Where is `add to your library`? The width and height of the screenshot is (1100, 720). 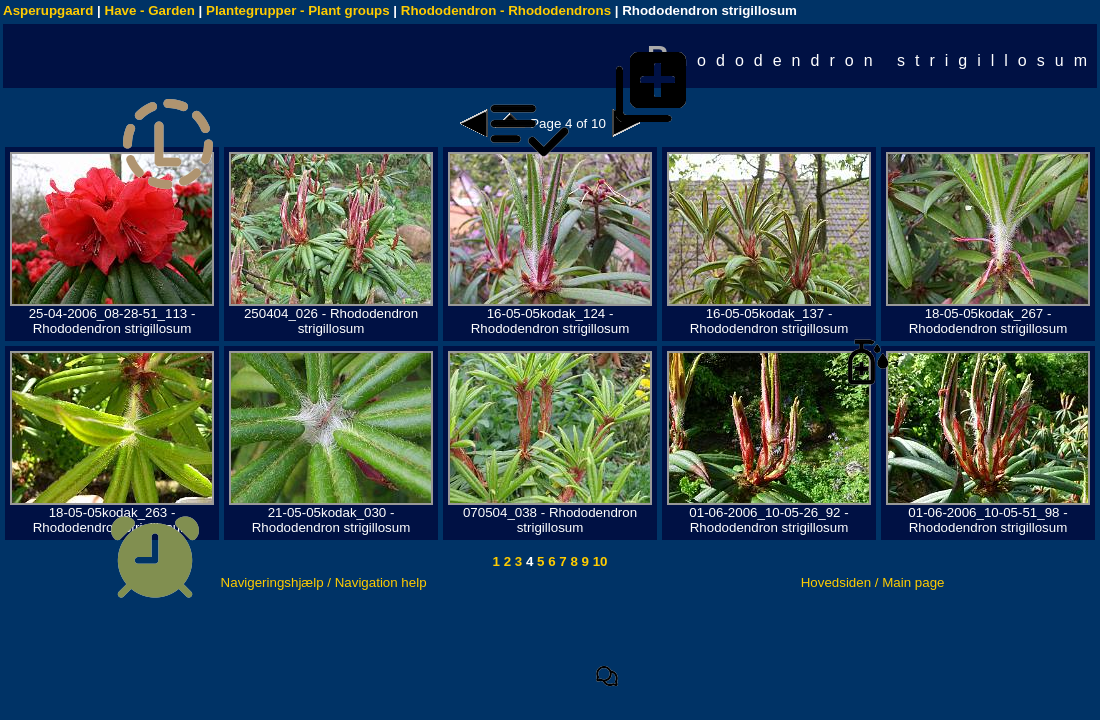
add to your library is located at coordinates (651, 87).